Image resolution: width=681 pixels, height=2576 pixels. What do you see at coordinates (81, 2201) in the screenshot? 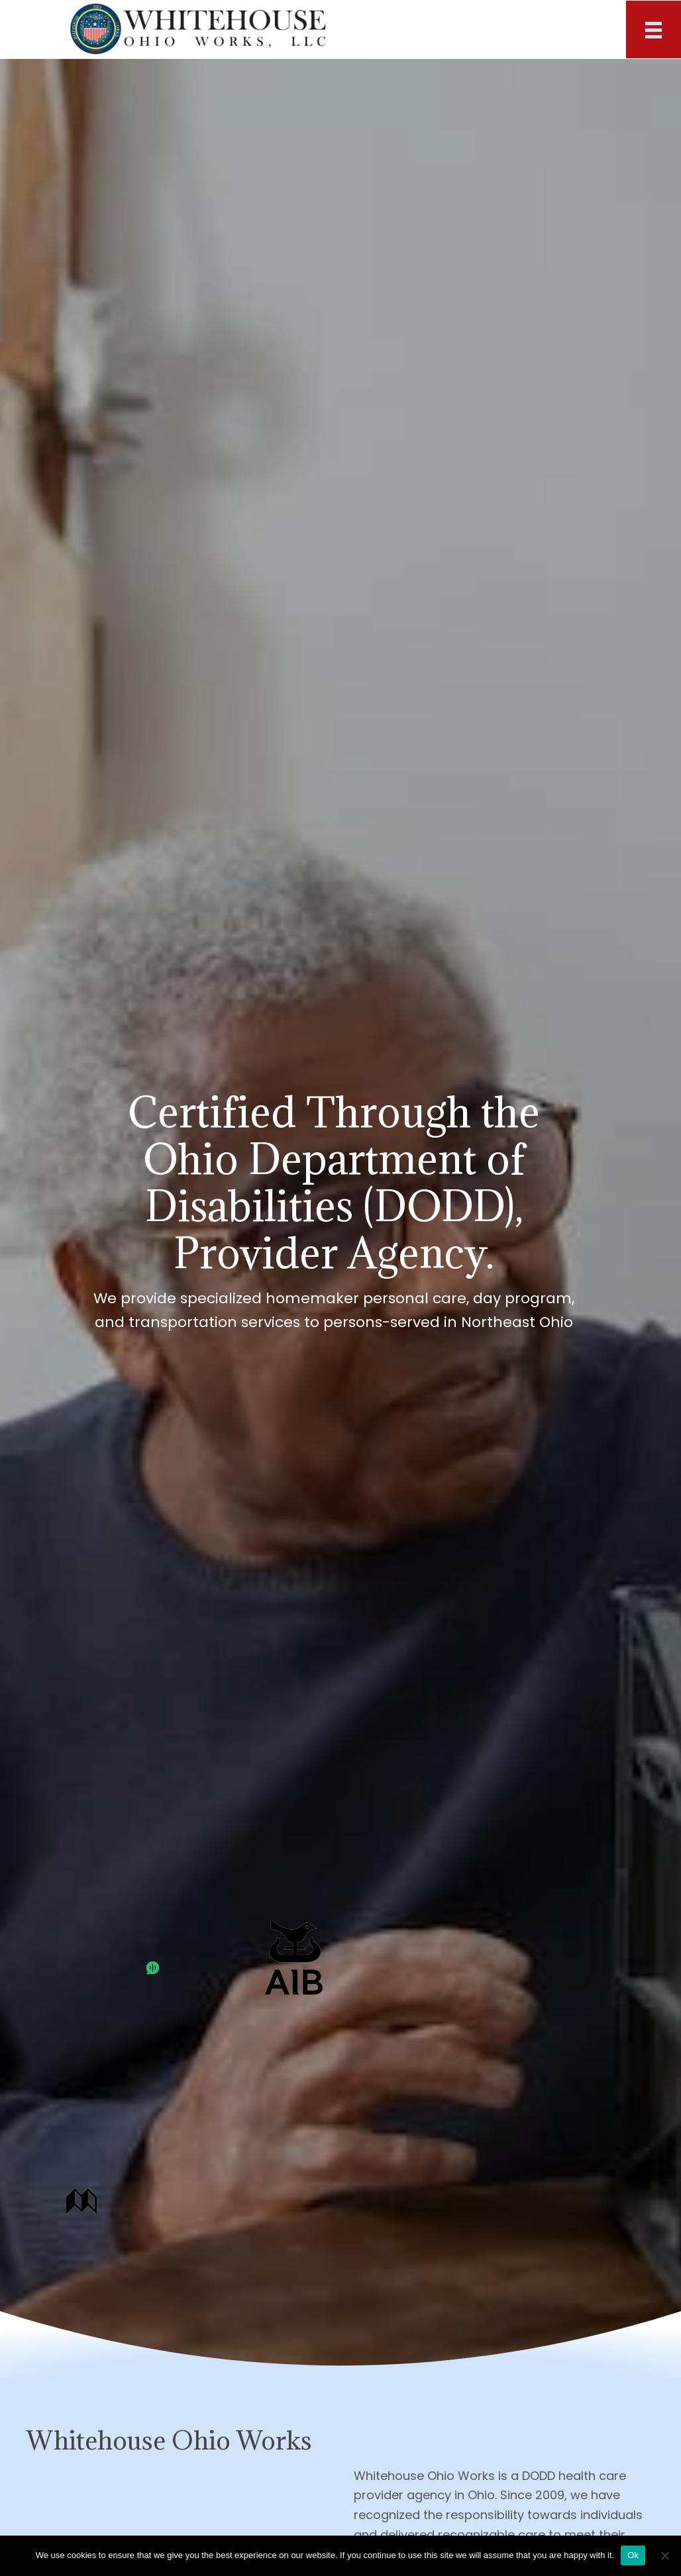
I see `open siyuan note-taking app` at bounding box center [81, 2201].